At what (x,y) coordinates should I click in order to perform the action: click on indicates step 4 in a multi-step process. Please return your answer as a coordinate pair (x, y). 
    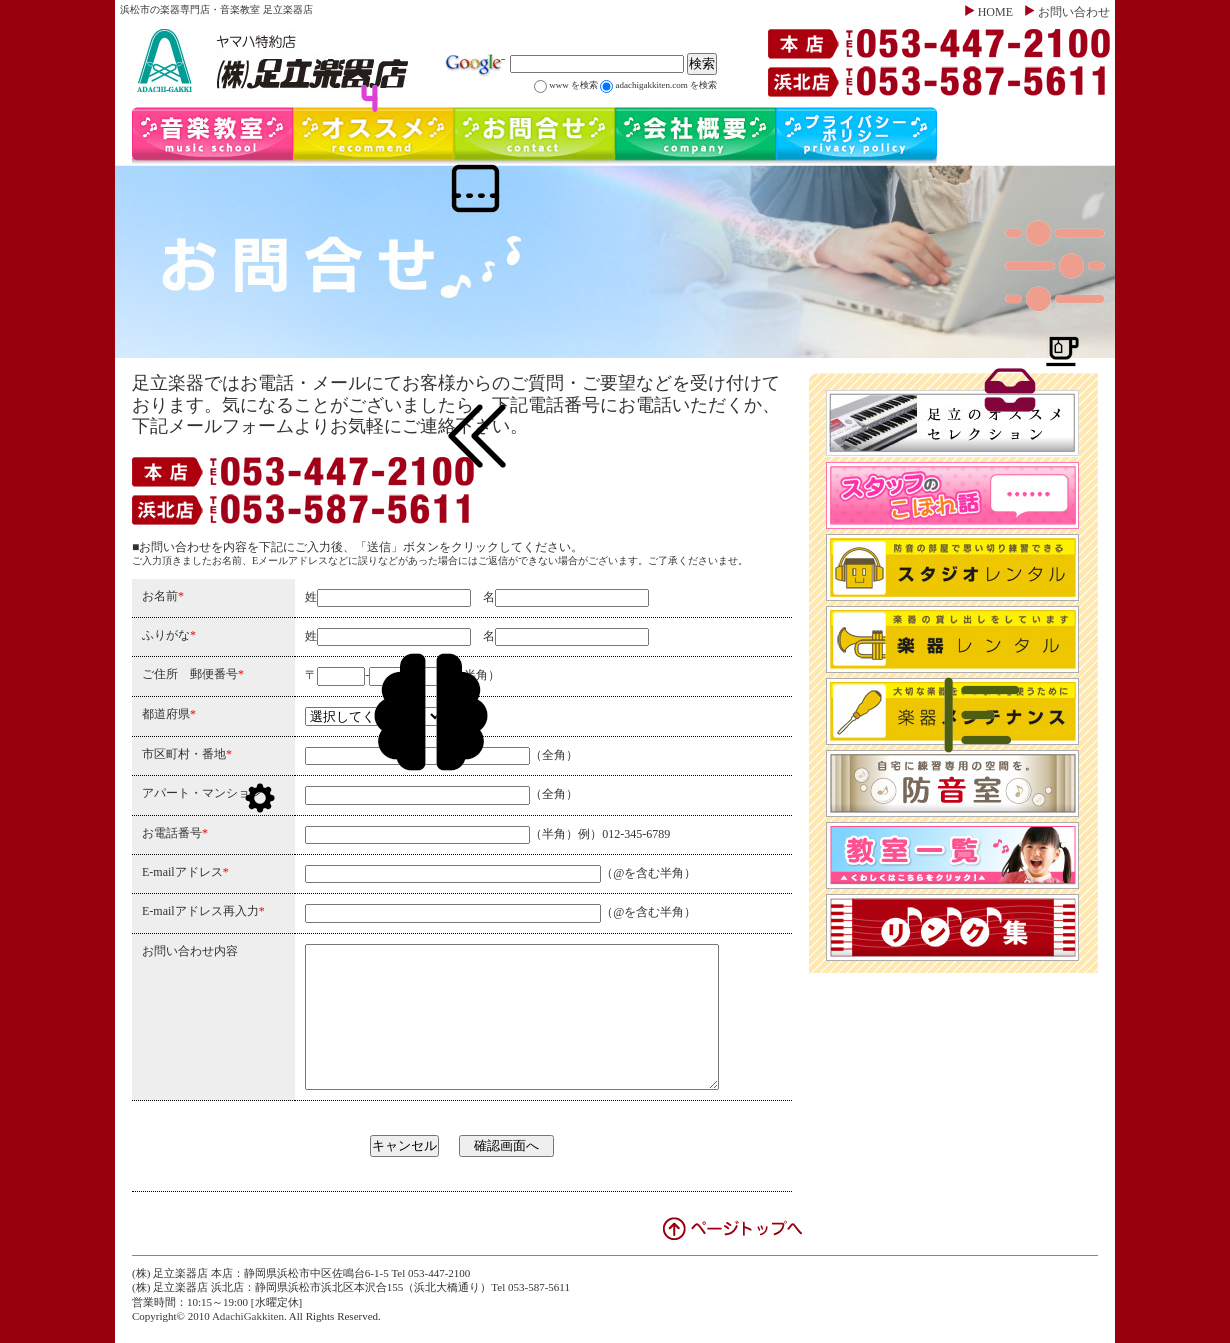
    Looking at the image, I should click on (369, 98).